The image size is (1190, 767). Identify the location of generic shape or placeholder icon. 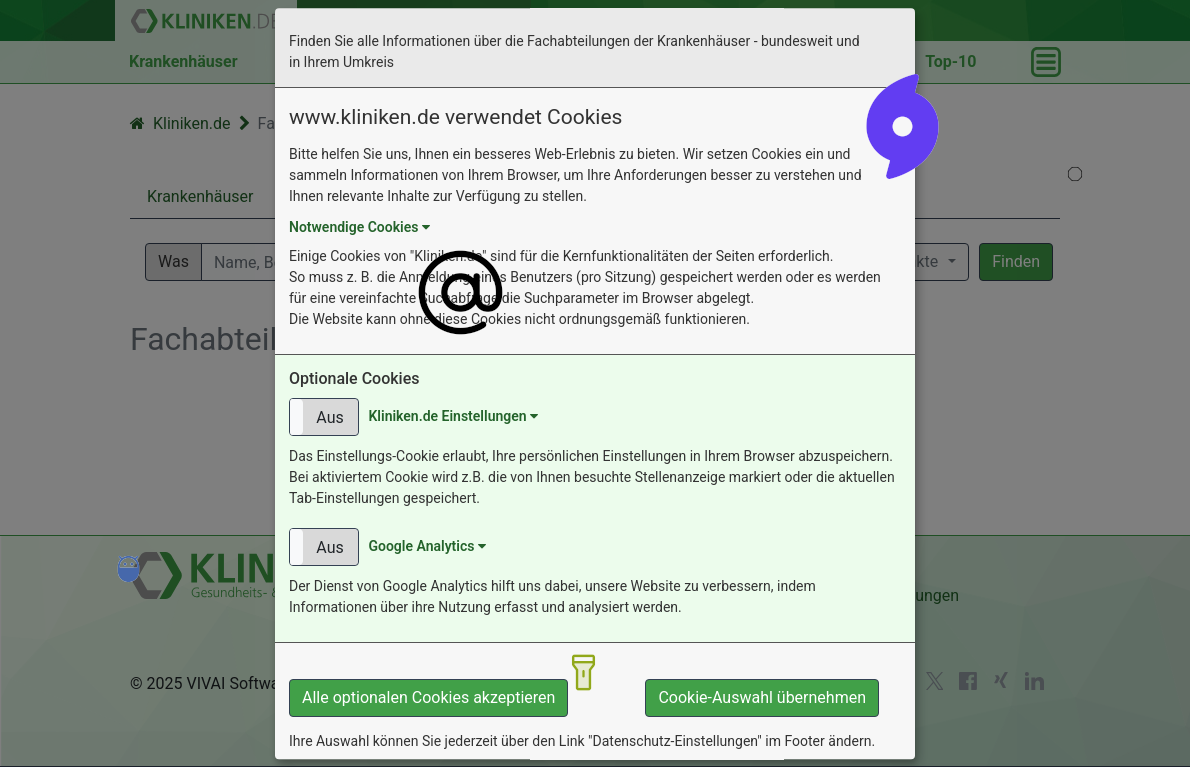
(1075, 174).